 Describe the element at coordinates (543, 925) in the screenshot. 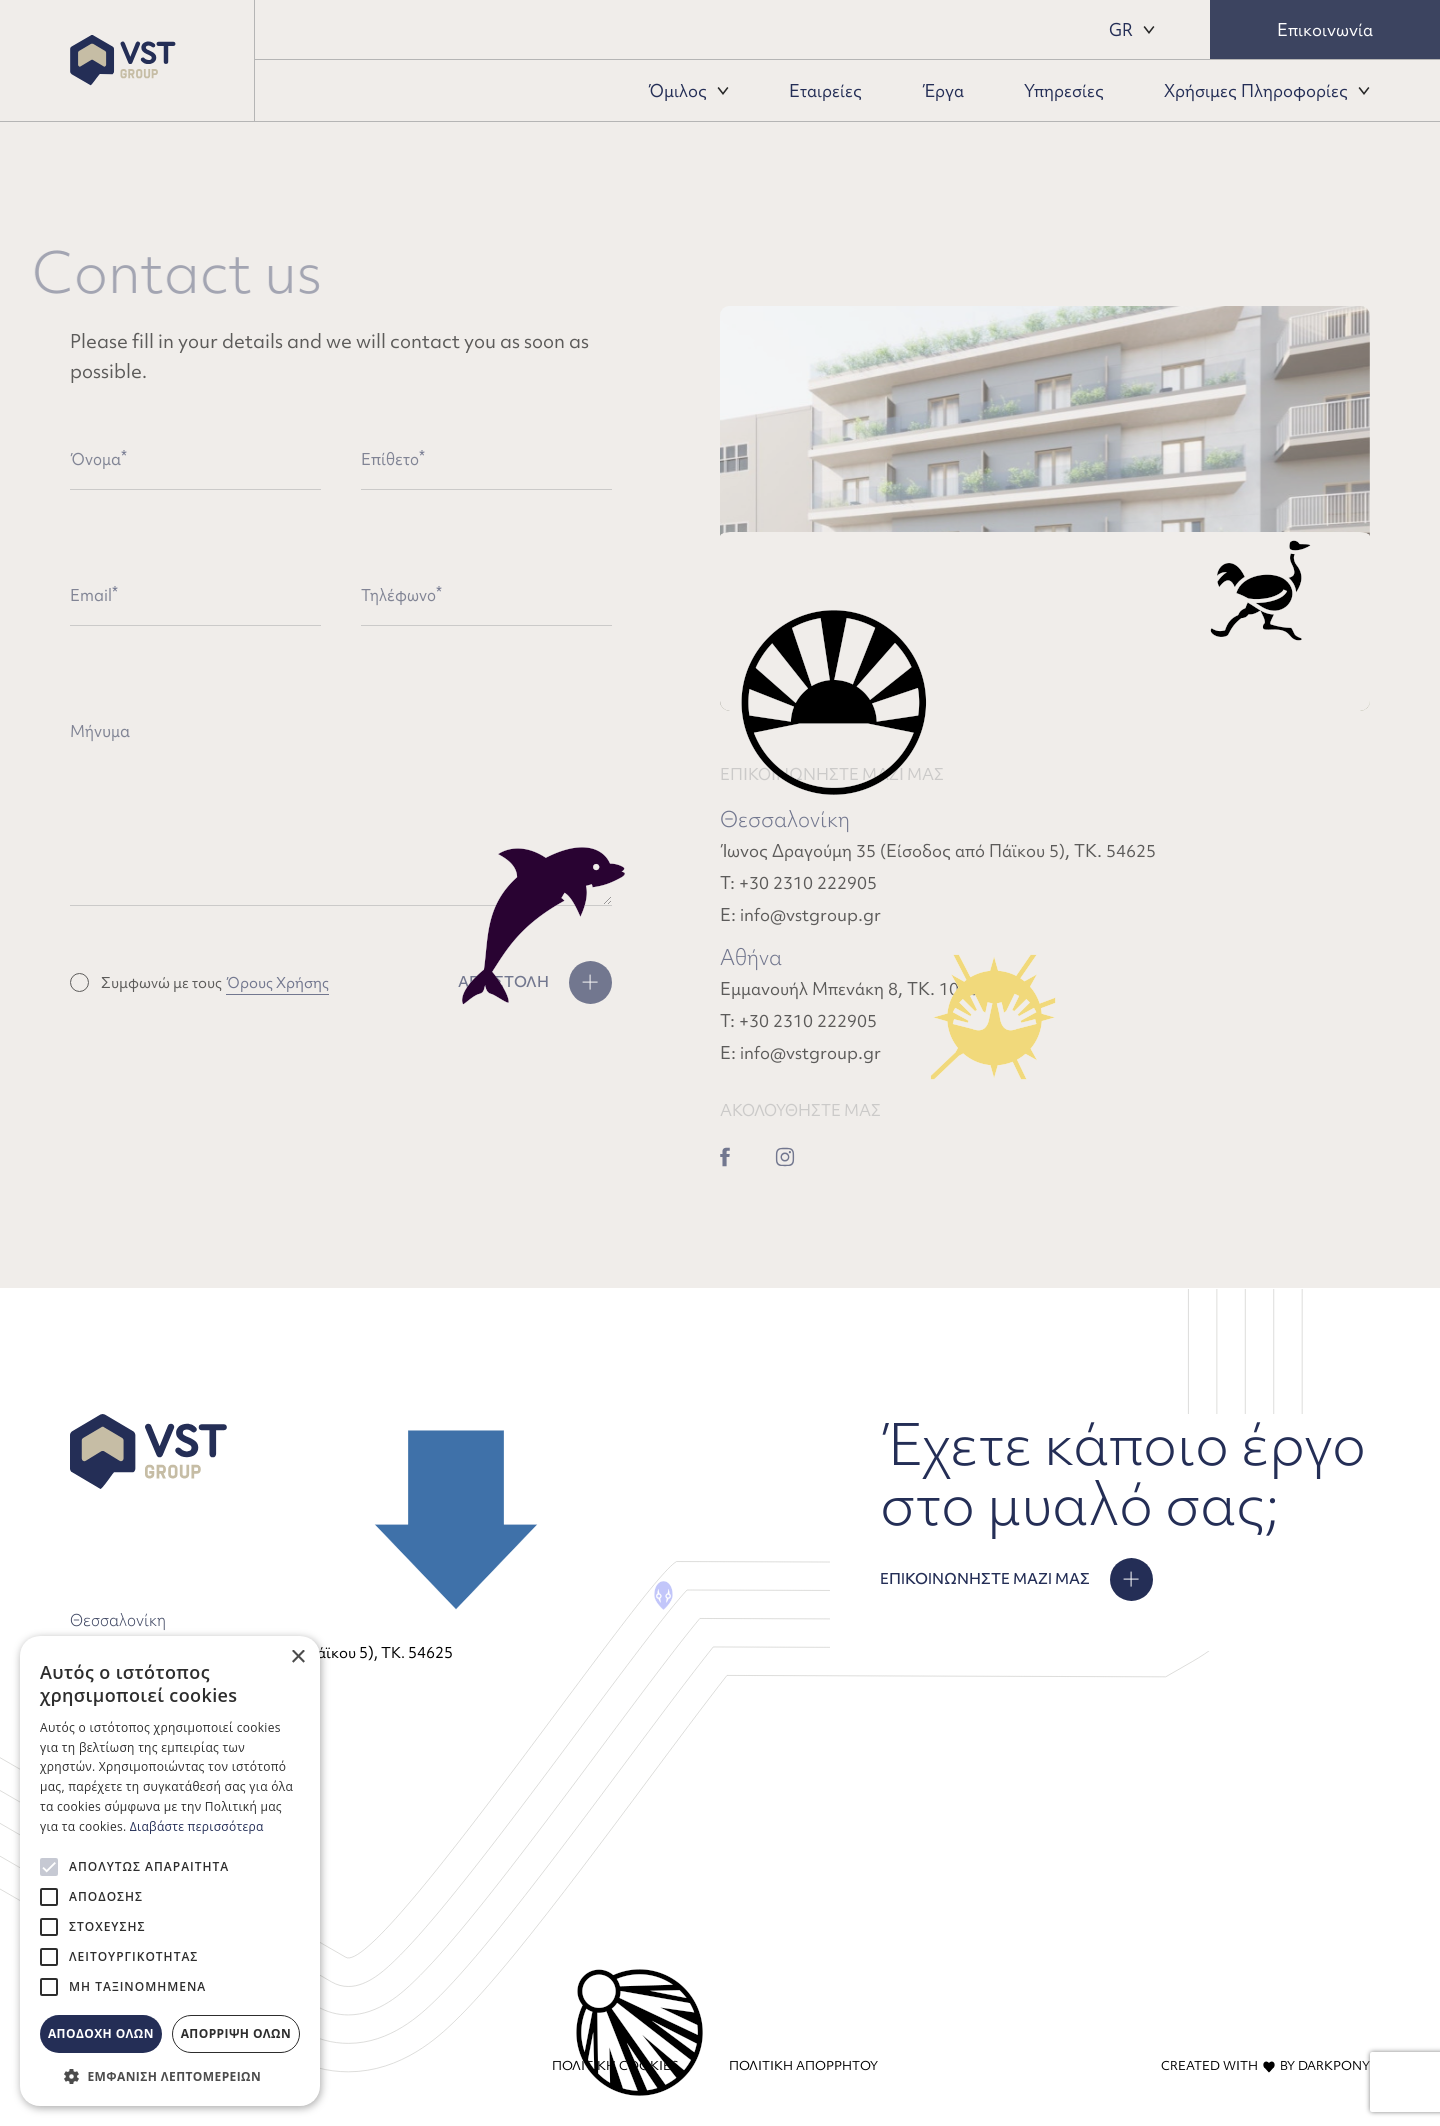

I see `access marine life or ocean-themed content` at that location.